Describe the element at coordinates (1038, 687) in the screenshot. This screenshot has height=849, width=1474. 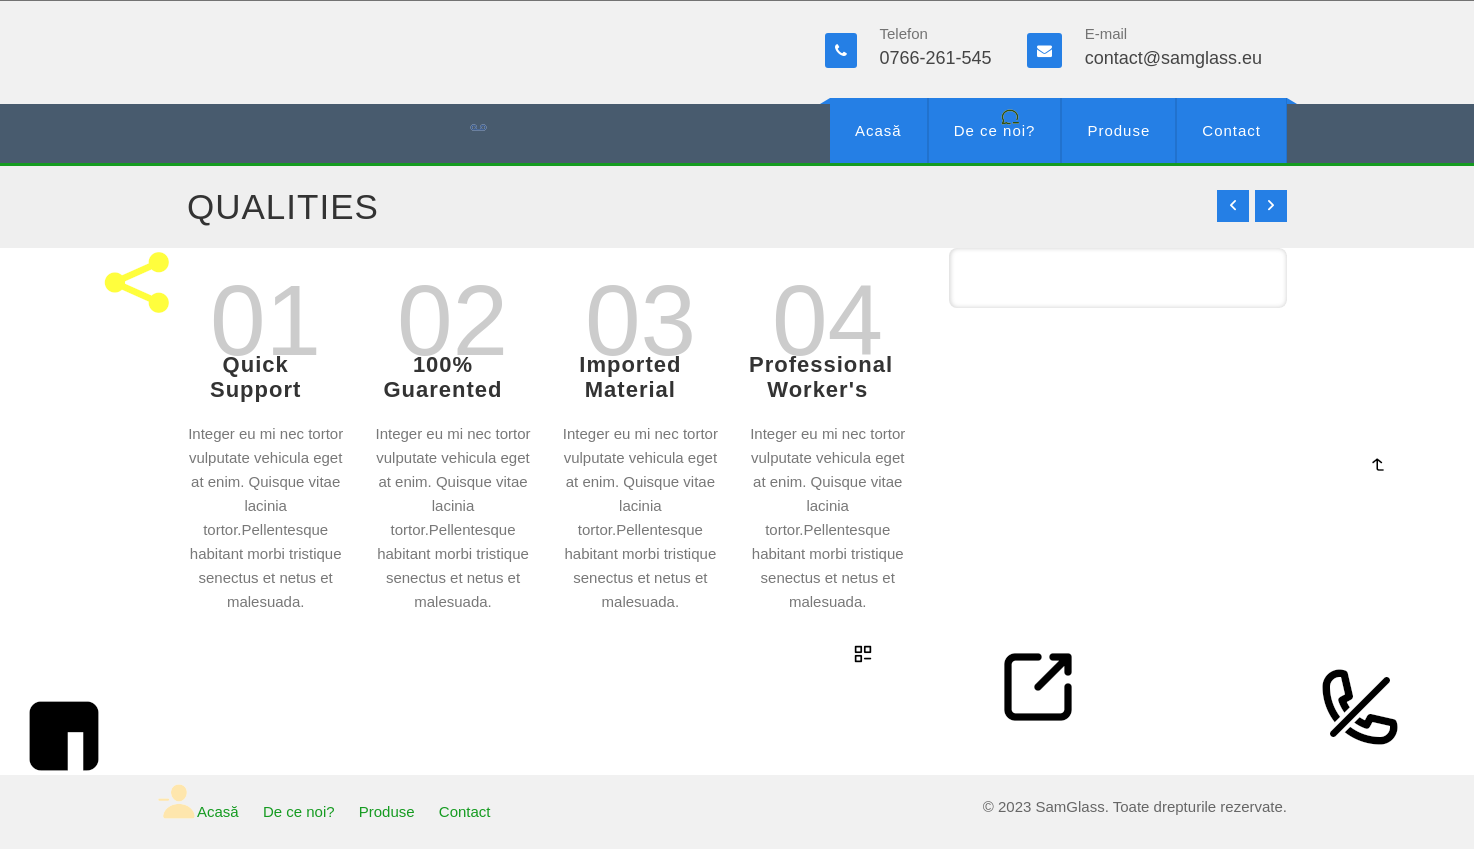
I see `open link in a new tab or window` at that location.